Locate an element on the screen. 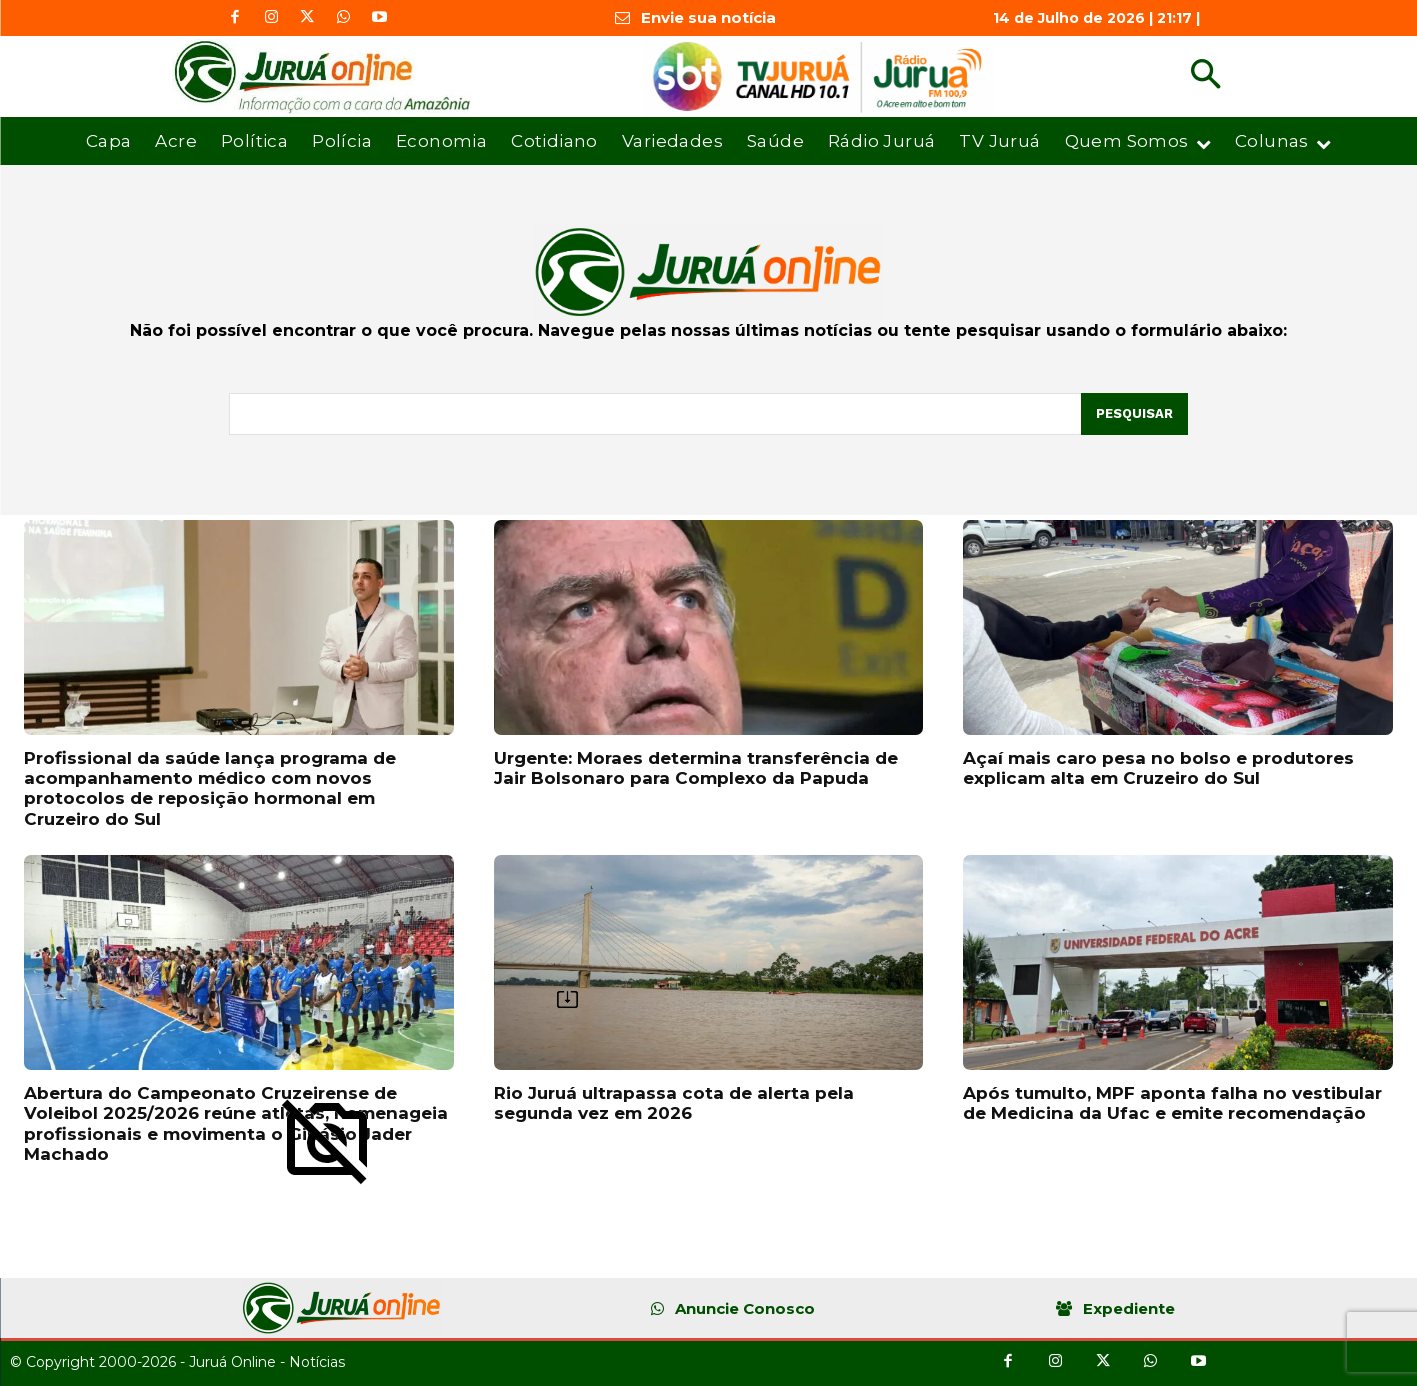 The width and height of the screenshot is (1417, 1386). download a system update is located at coordinates (567, 999).